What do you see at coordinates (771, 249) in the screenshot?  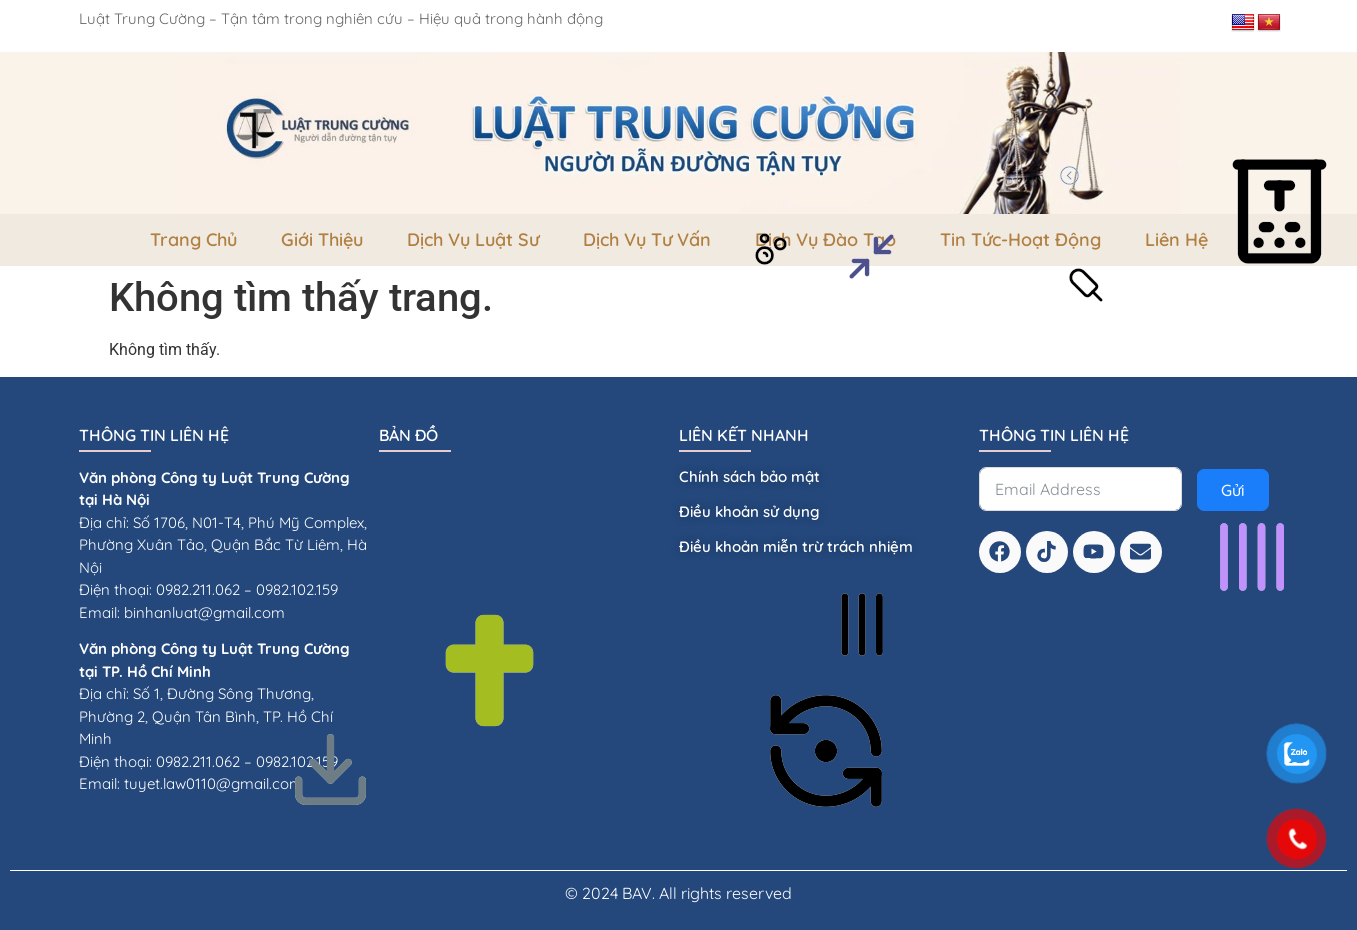 I see `open chat or messaging` at bounding box center [771, 249].